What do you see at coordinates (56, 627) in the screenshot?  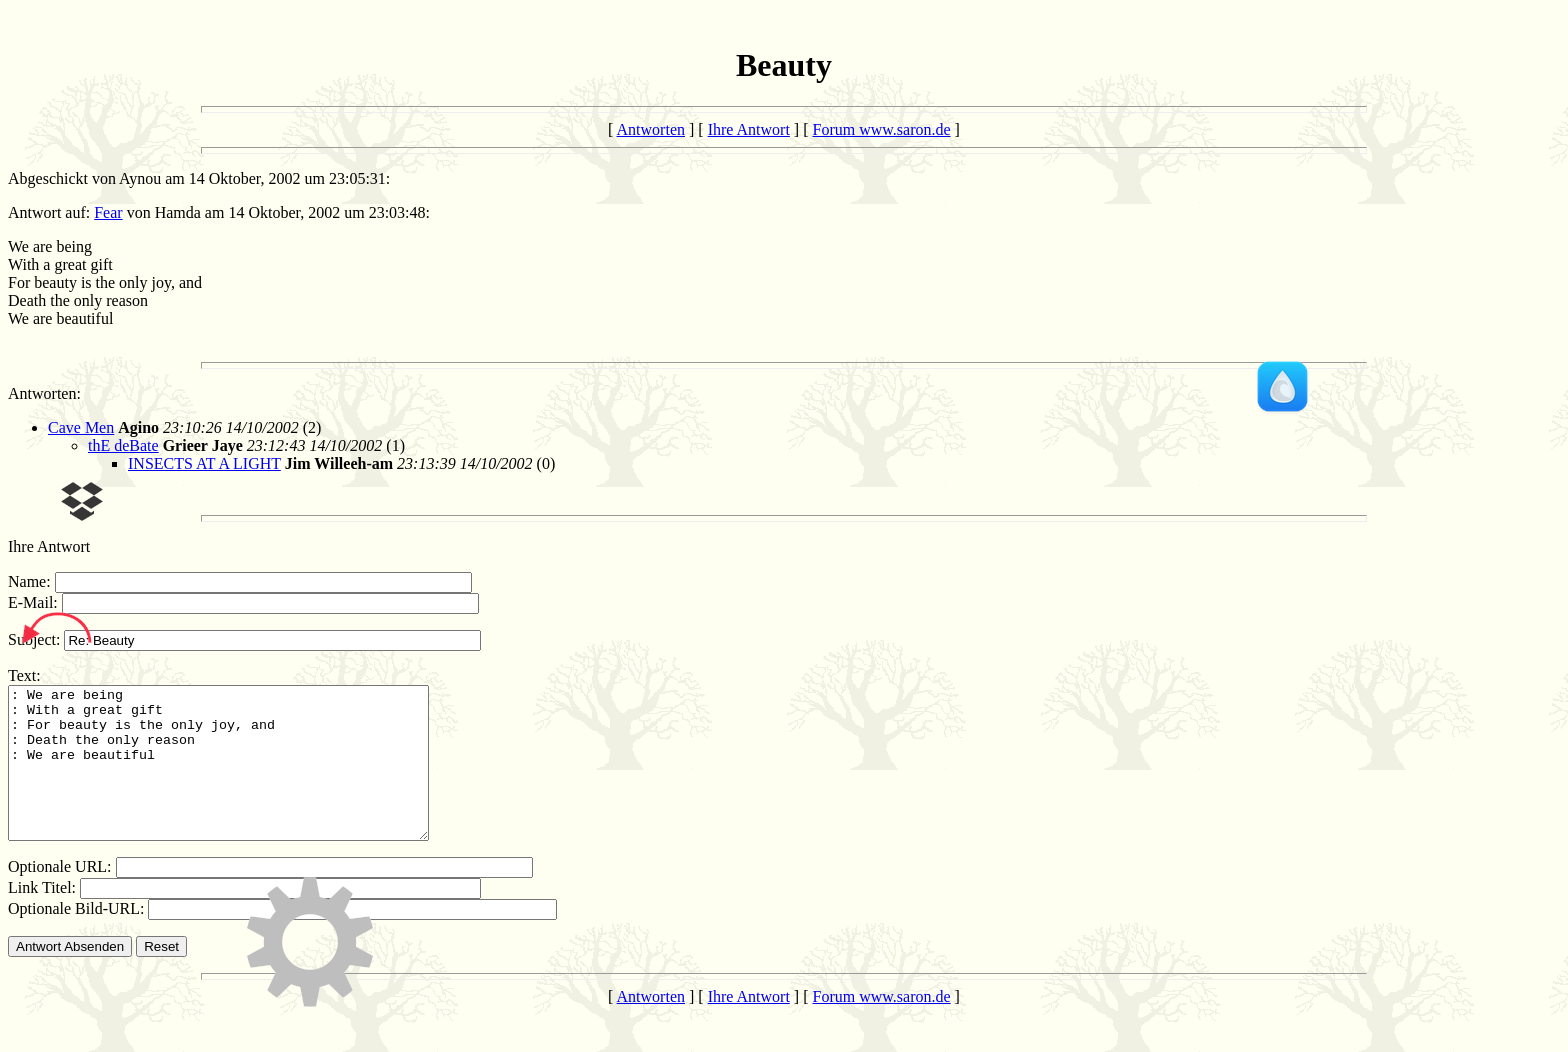 I see `undo the last action` at bounding box center [56, 627].